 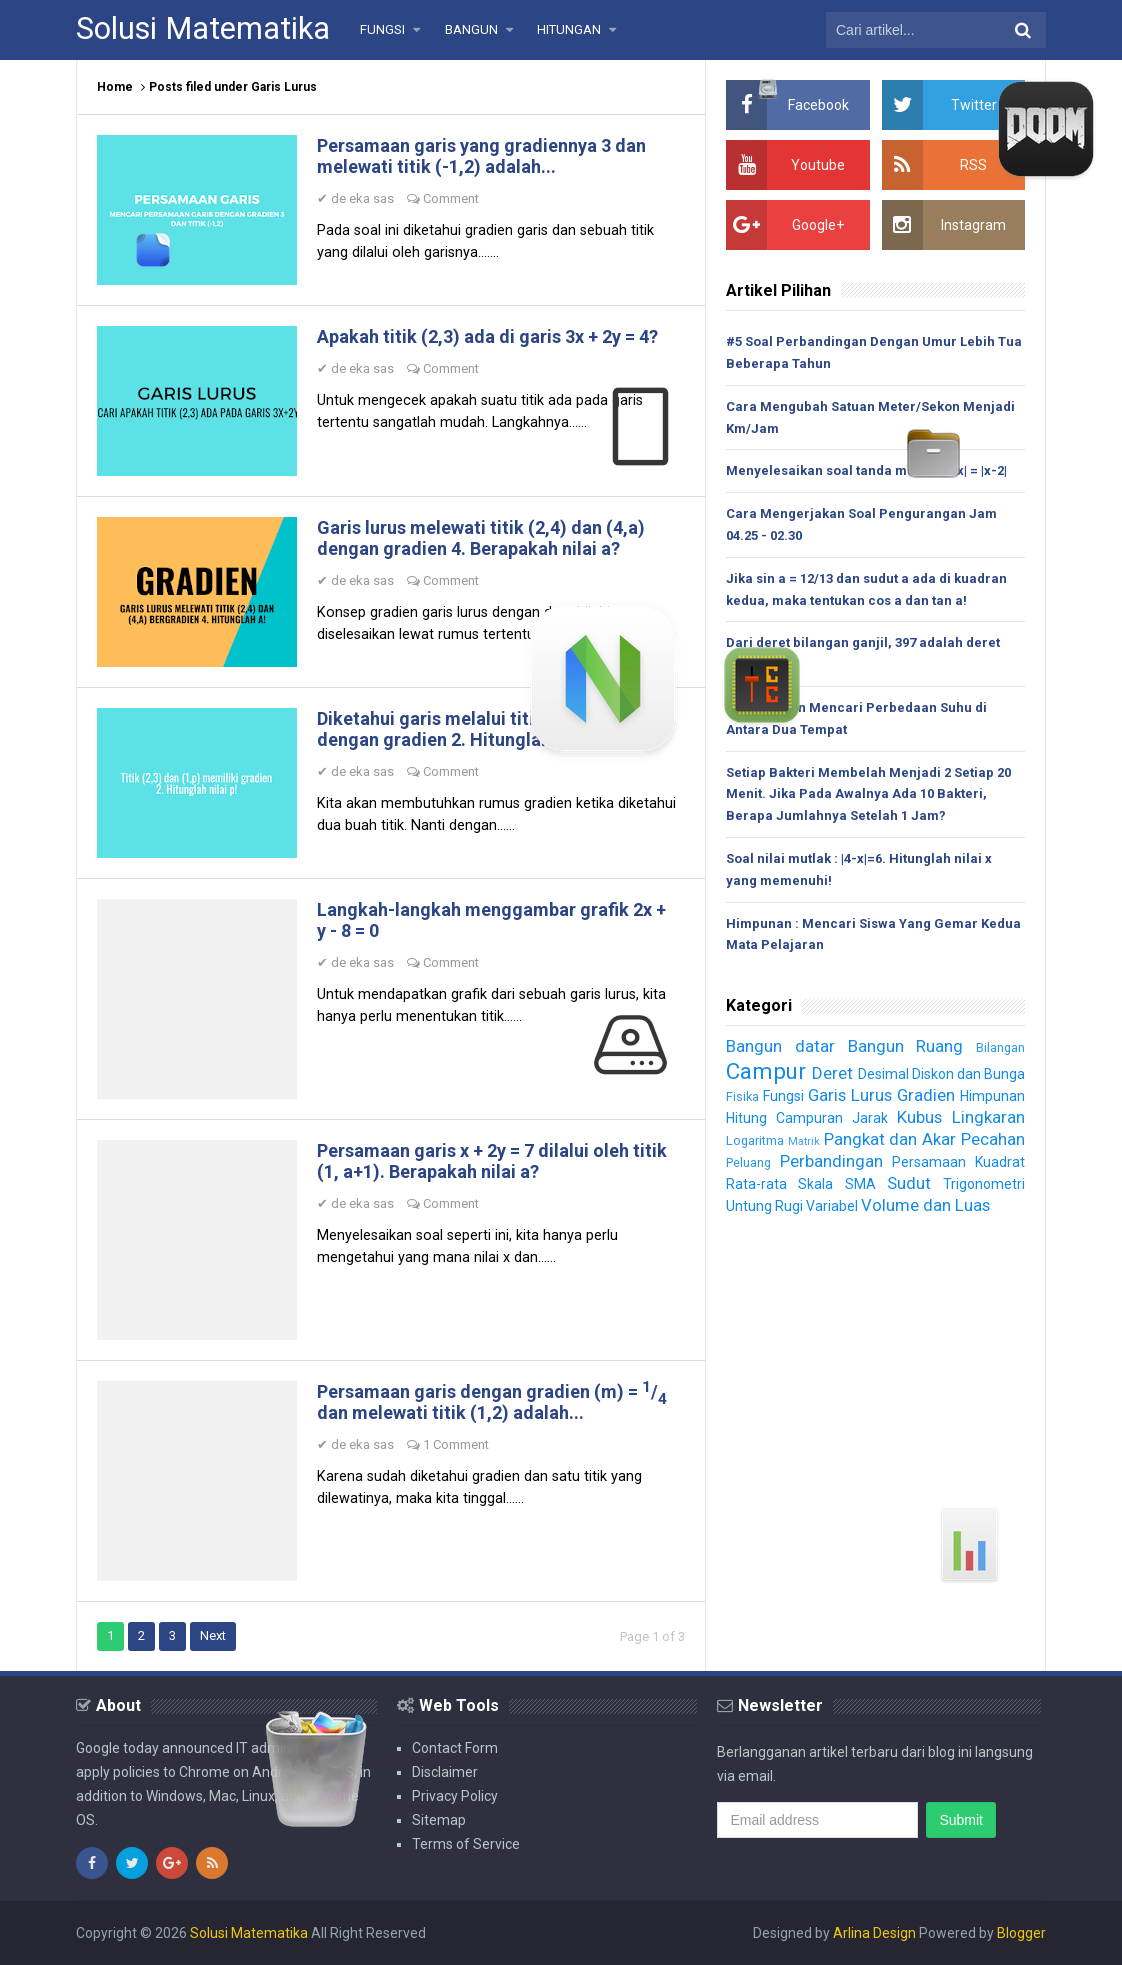 What do you see at coordinates (630, 1042) in the screenshot?
I see `indicates a firewire-connected hard drive` at bounding box center [630, 1042].